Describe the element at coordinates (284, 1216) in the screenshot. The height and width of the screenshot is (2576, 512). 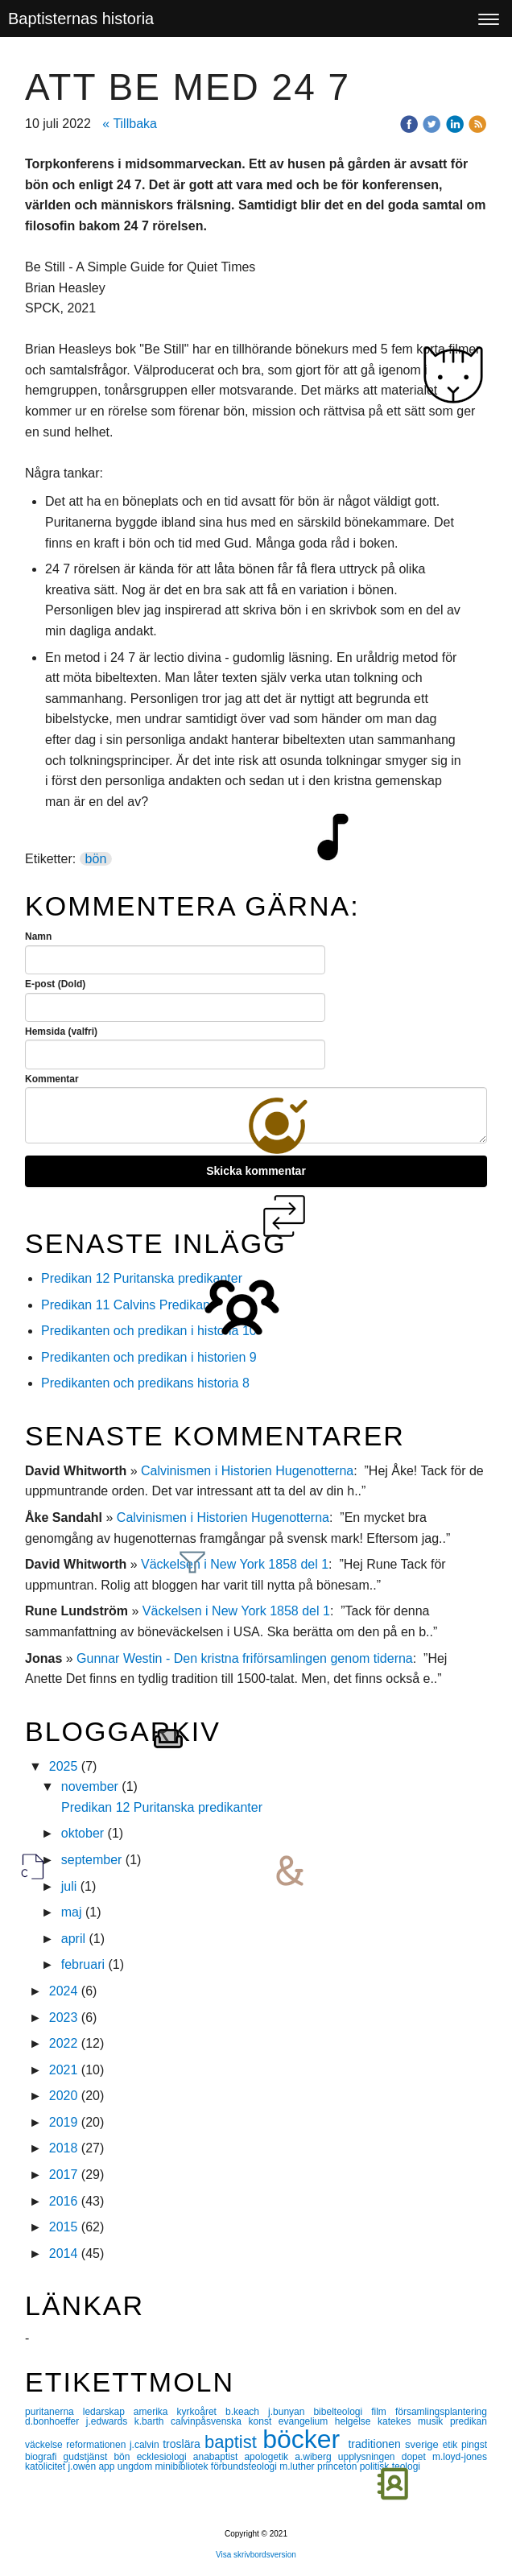
I see `swap or exchange items` at that location.